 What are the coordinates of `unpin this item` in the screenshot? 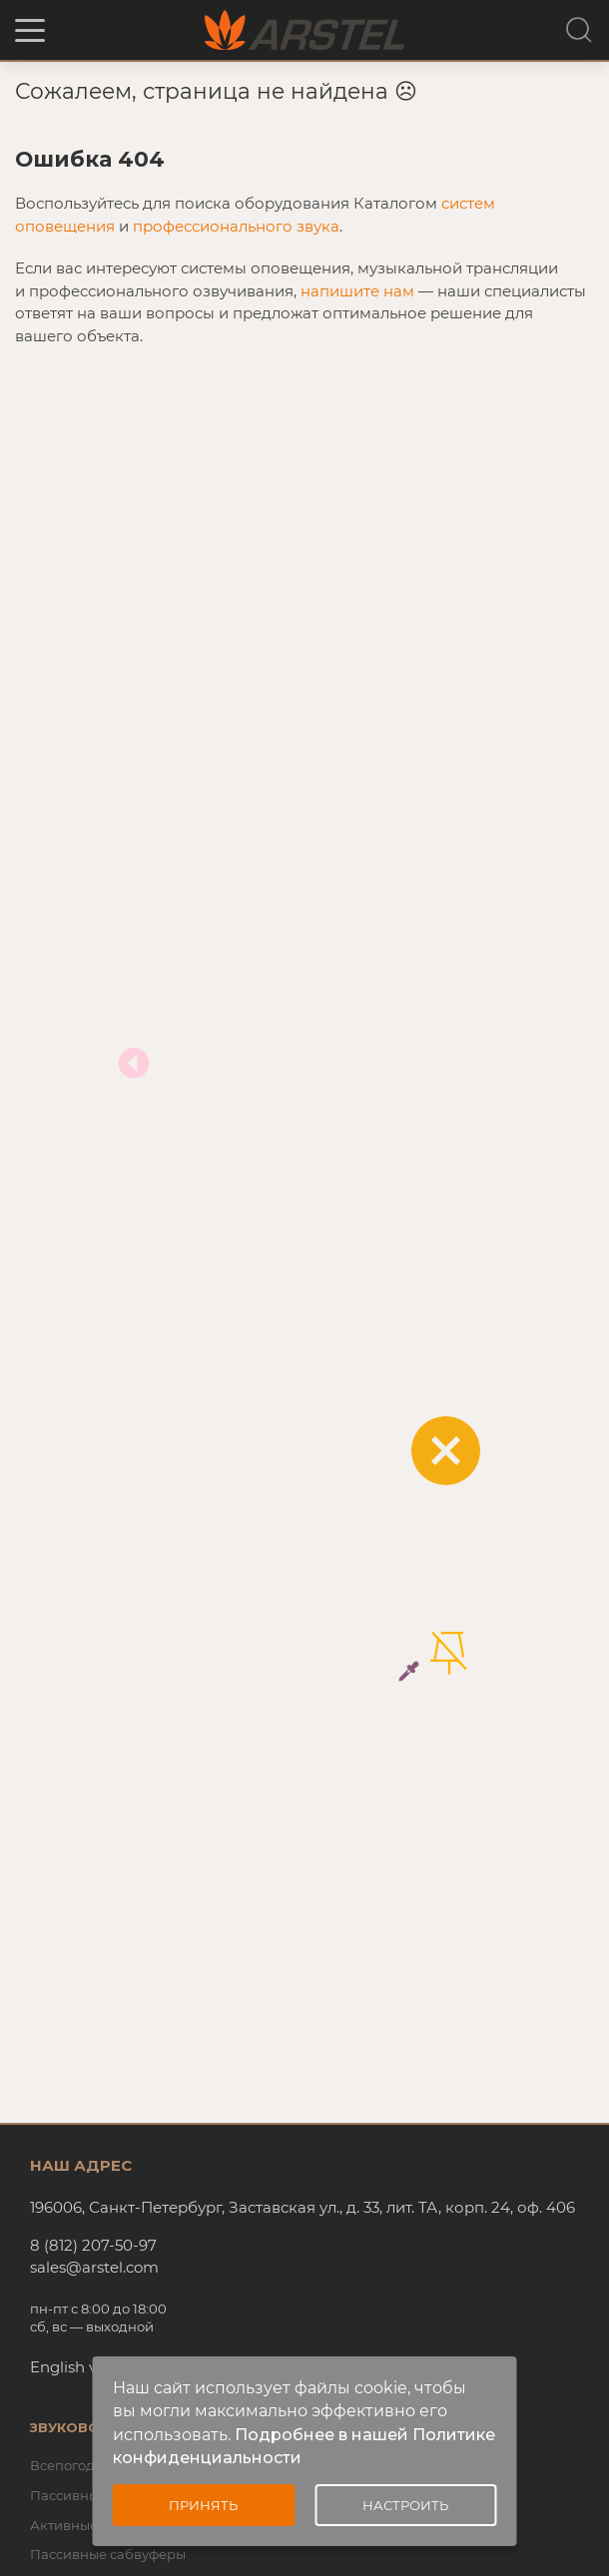 It's located at (449, 1651).